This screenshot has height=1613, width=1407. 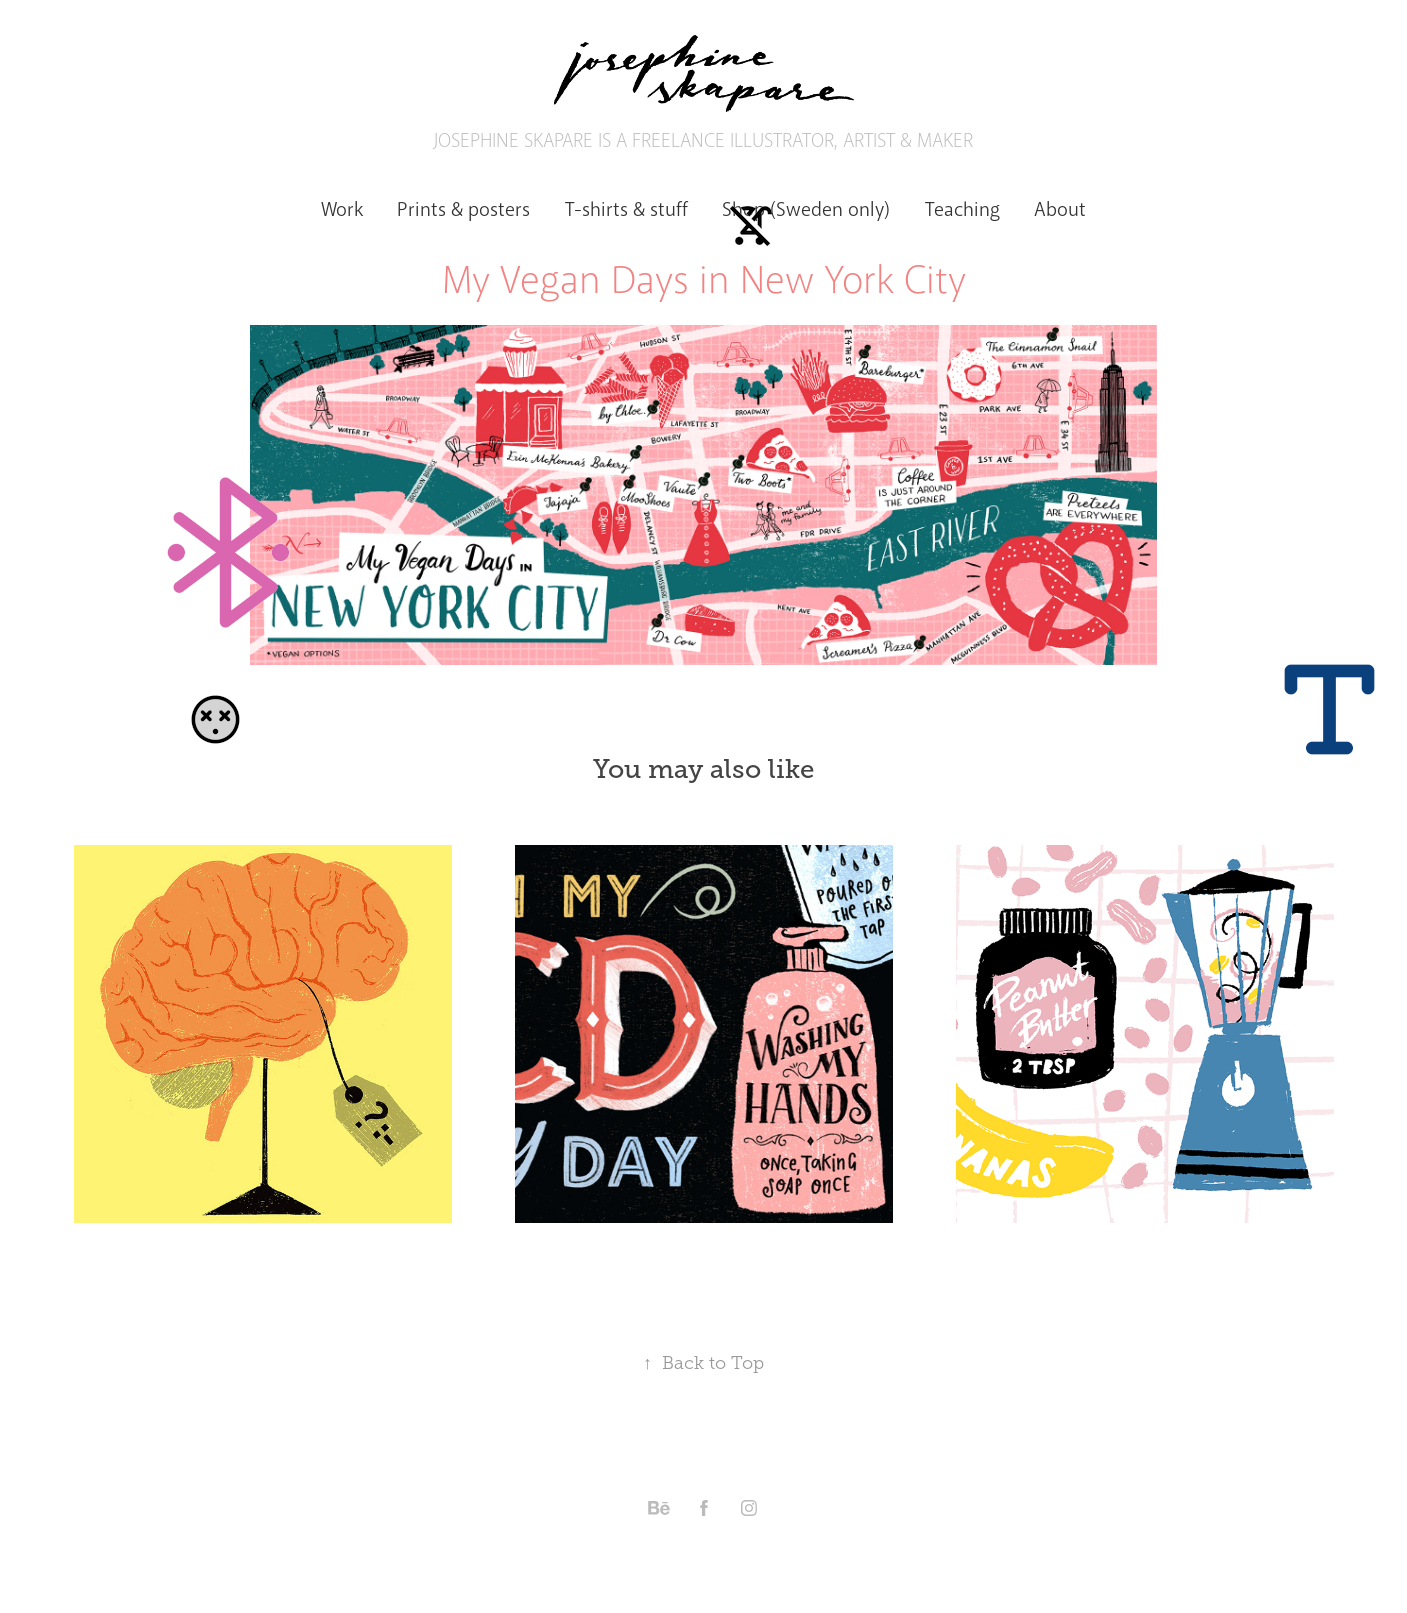 What do you see at coordinates (751, 224) in the screenshot?
I see `indicates strollers are not permitted in this area` at bounding box center [751, 224].